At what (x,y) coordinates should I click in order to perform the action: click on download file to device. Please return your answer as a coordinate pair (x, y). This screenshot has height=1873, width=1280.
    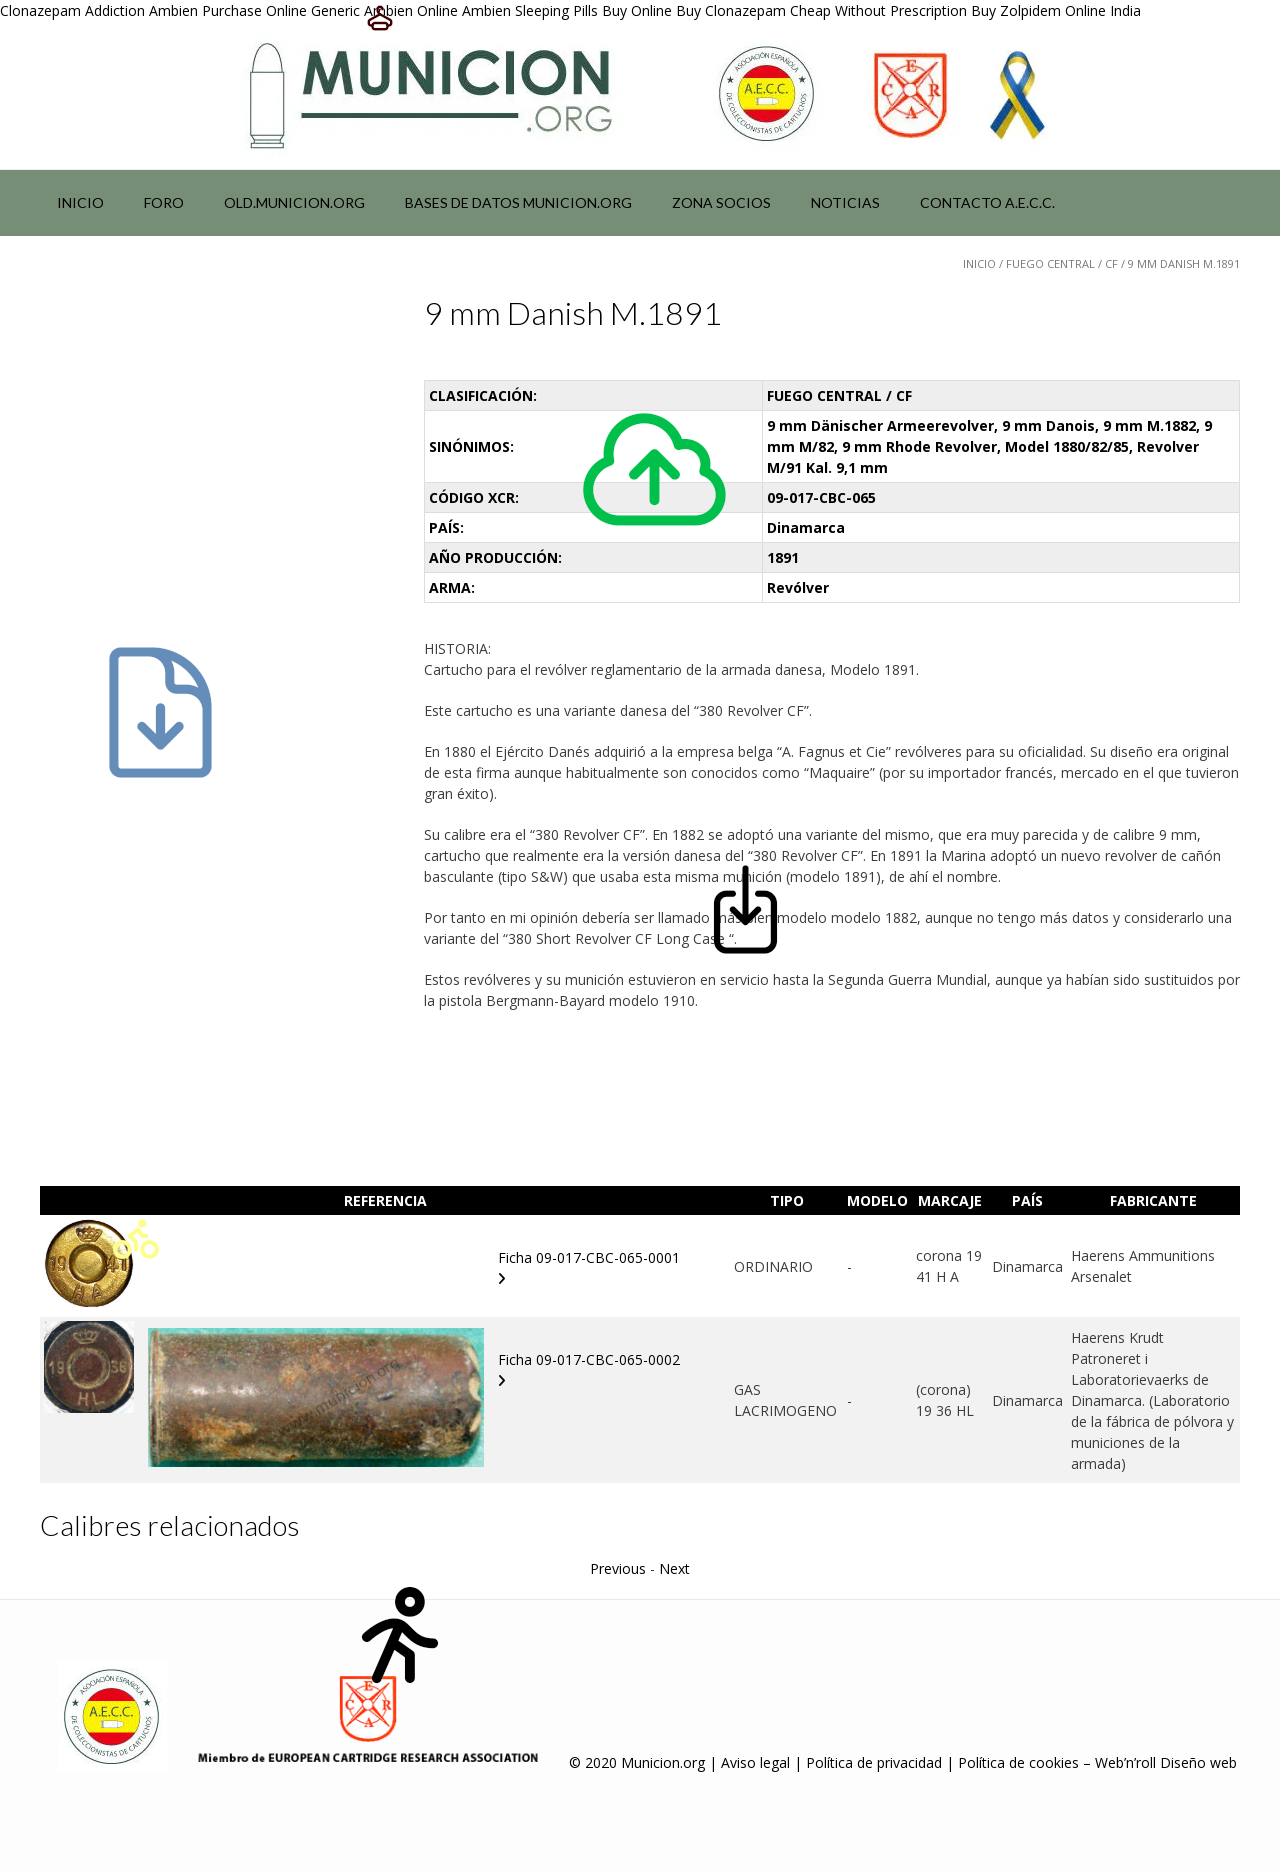
    Looking at the image, I should click on (745, 909).